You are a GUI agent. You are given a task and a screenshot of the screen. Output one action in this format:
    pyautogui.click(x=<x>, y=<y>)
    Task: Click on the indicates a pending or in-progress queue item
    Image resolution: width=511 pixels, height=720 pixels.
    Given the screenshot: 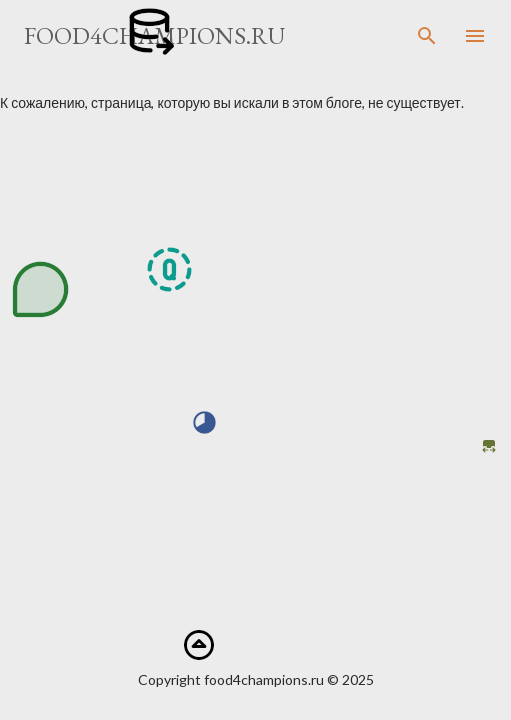 What is the action you would take?
    pyautogui.click(x=169, y=269)
    